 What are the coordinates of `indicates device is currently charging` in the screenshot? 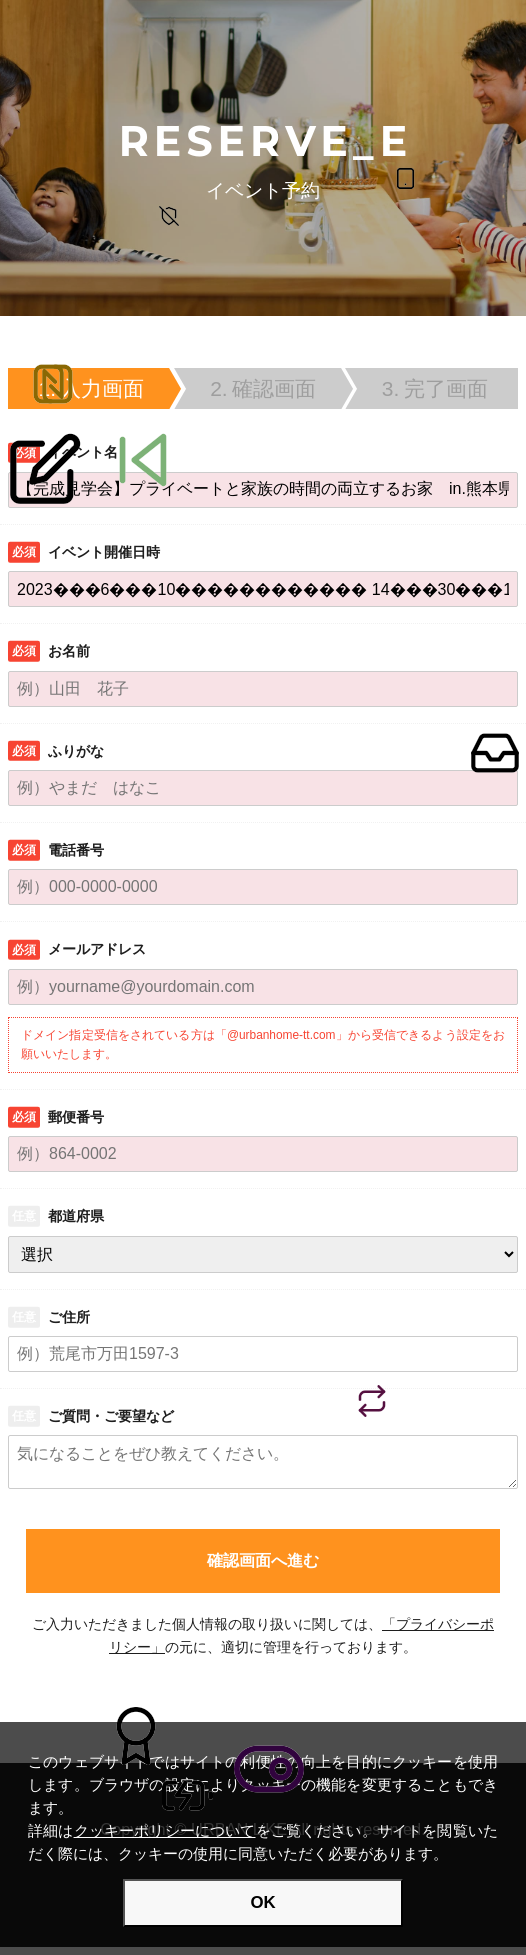 It's located at (187, 1795).